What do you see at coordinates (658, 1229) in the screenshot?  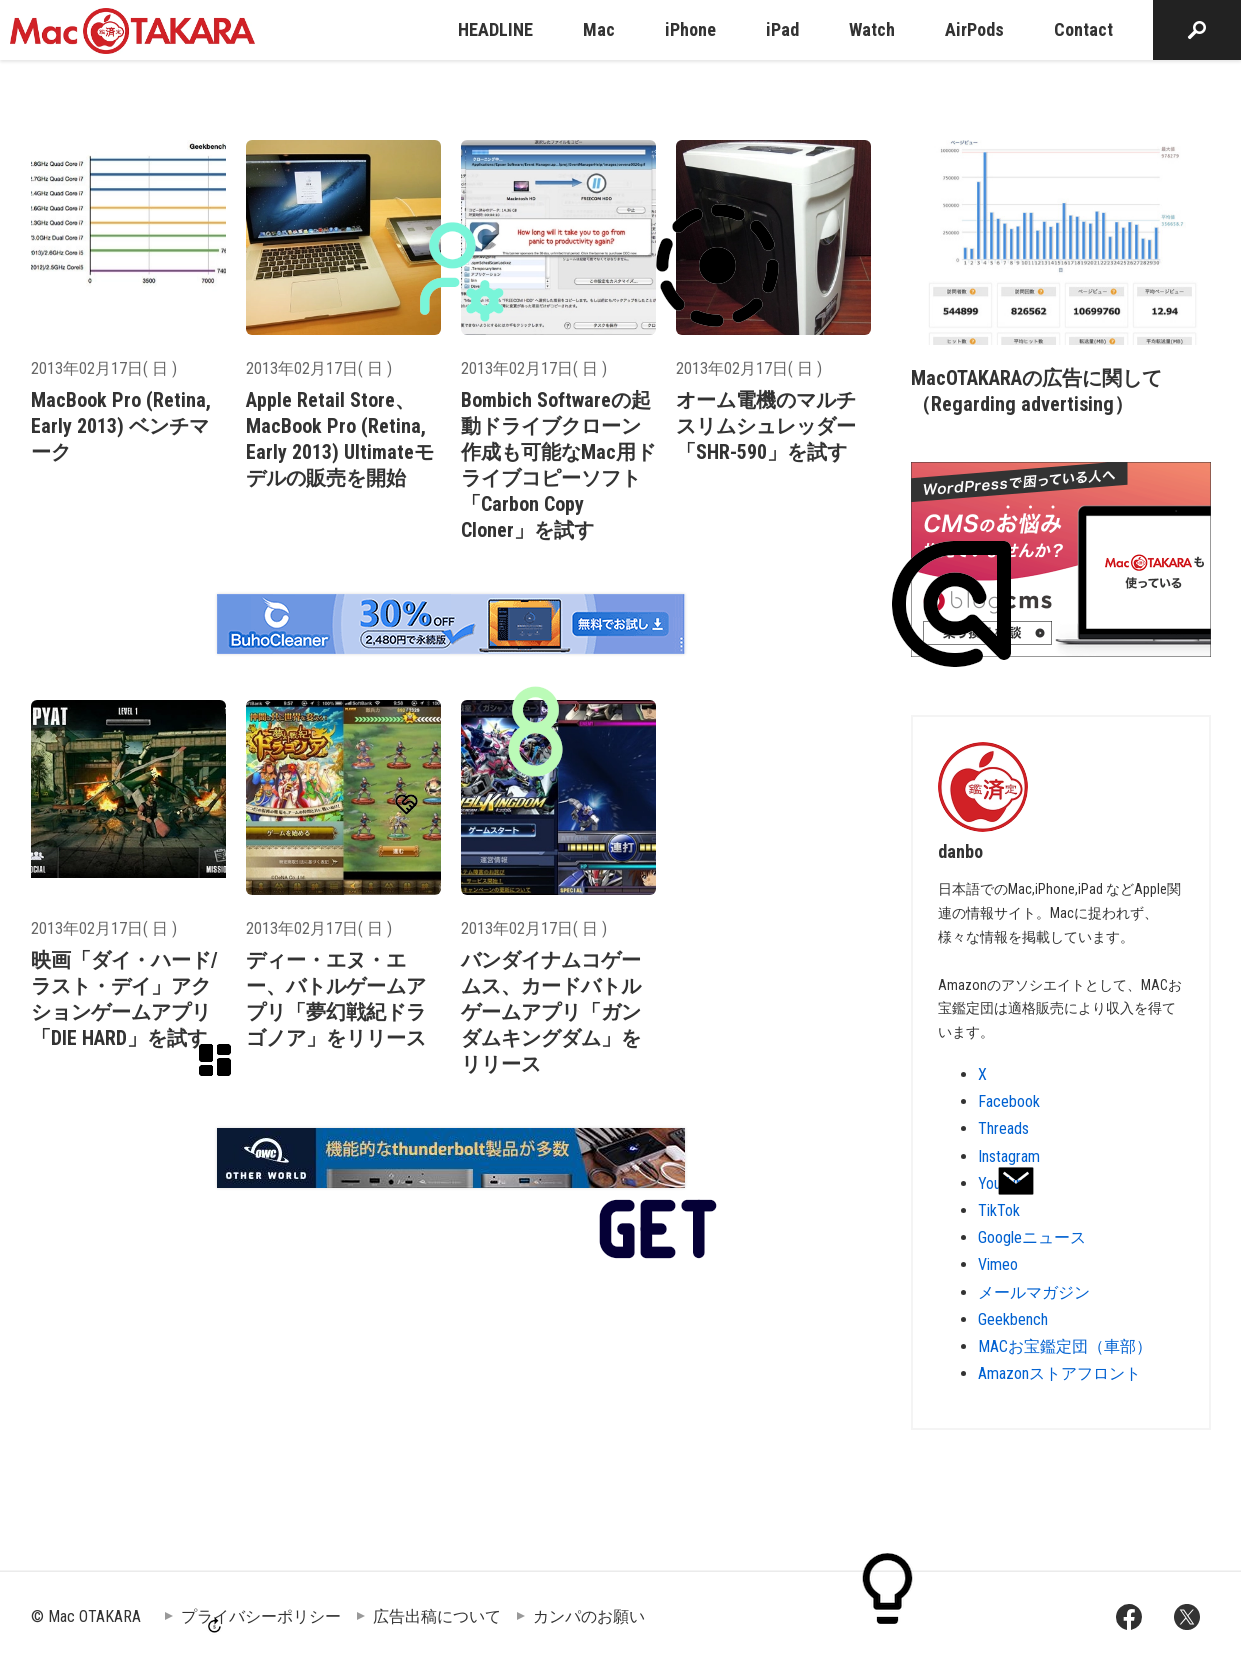 I see `indicates an HTTP GET request method` at bounding box center [658, 1229].